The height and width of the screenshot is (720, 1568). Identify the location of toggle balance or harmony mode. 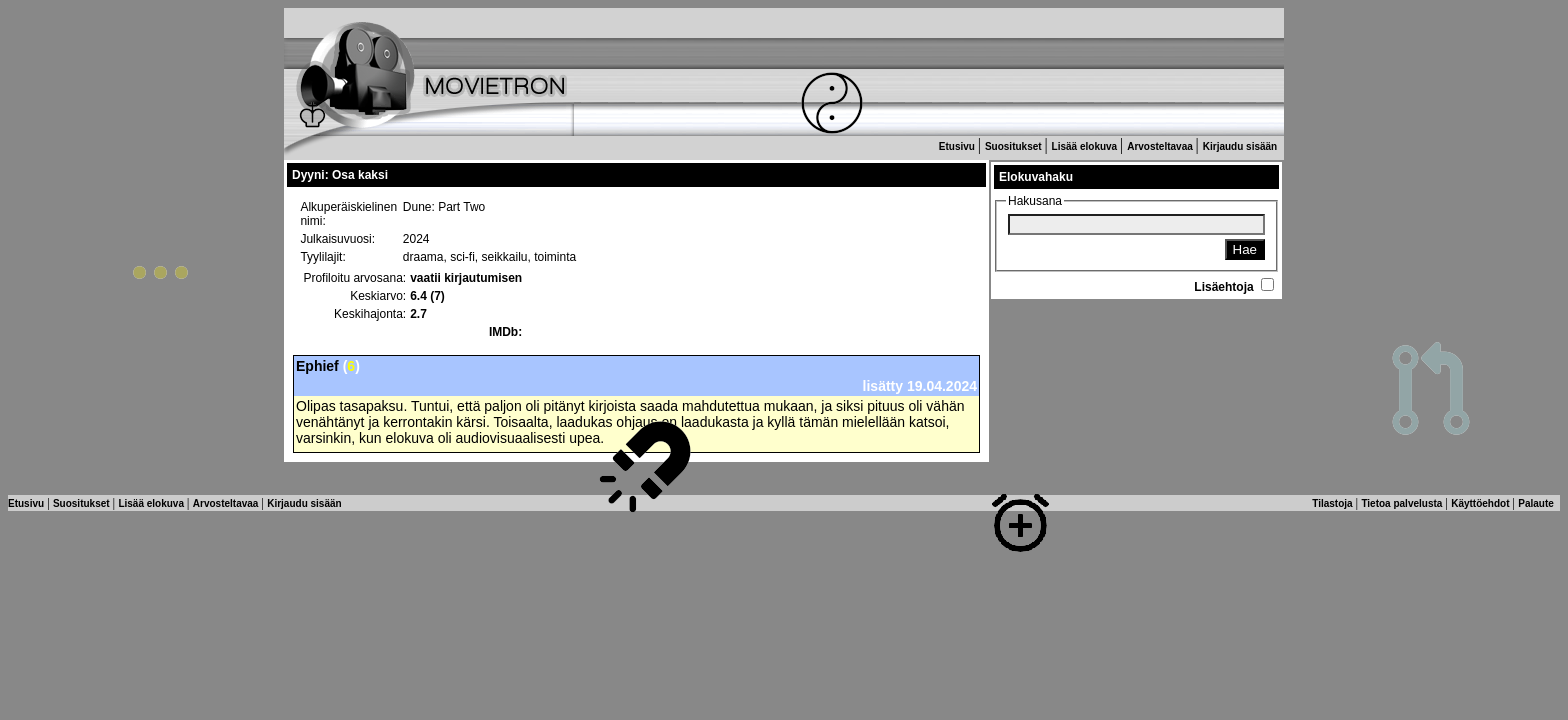
(832, 103).